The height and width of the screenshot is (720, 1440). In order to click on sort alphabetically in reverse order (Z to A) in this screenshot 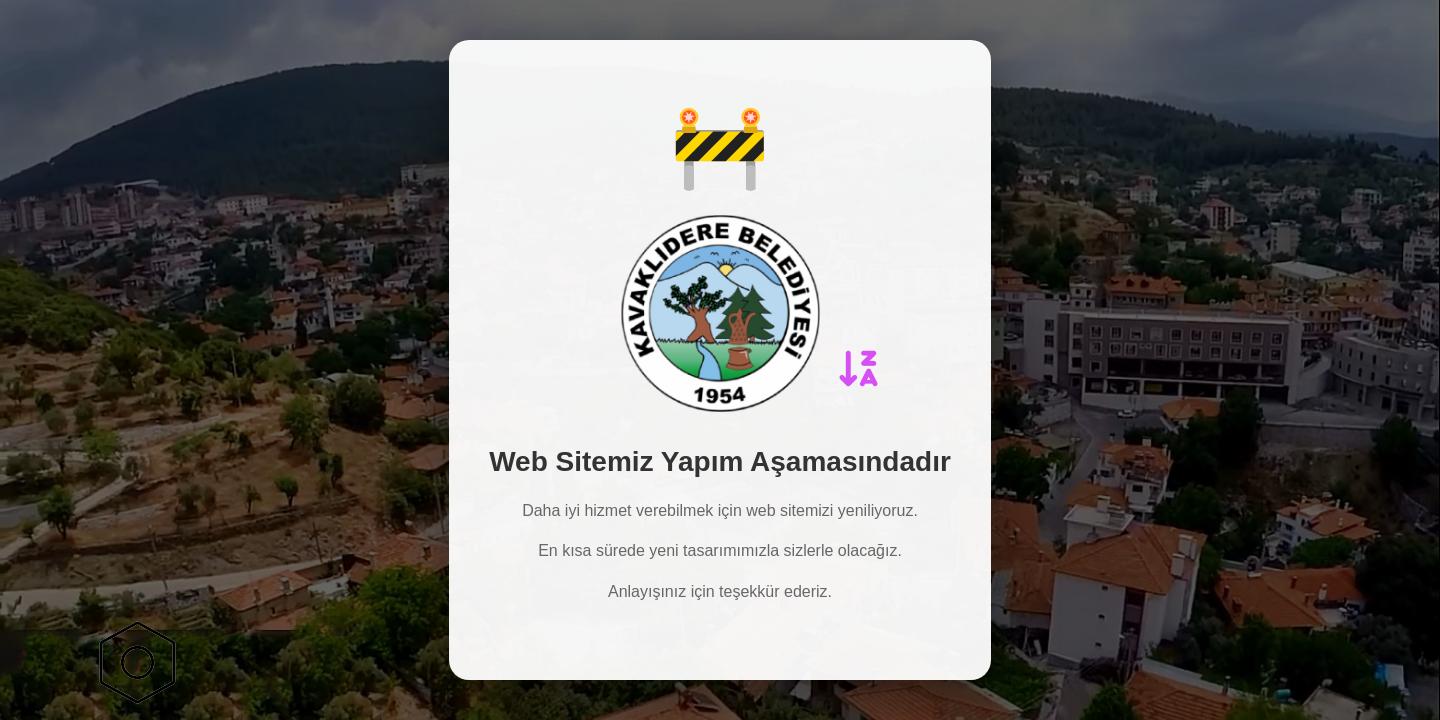, I will do `click(858, 368)`.